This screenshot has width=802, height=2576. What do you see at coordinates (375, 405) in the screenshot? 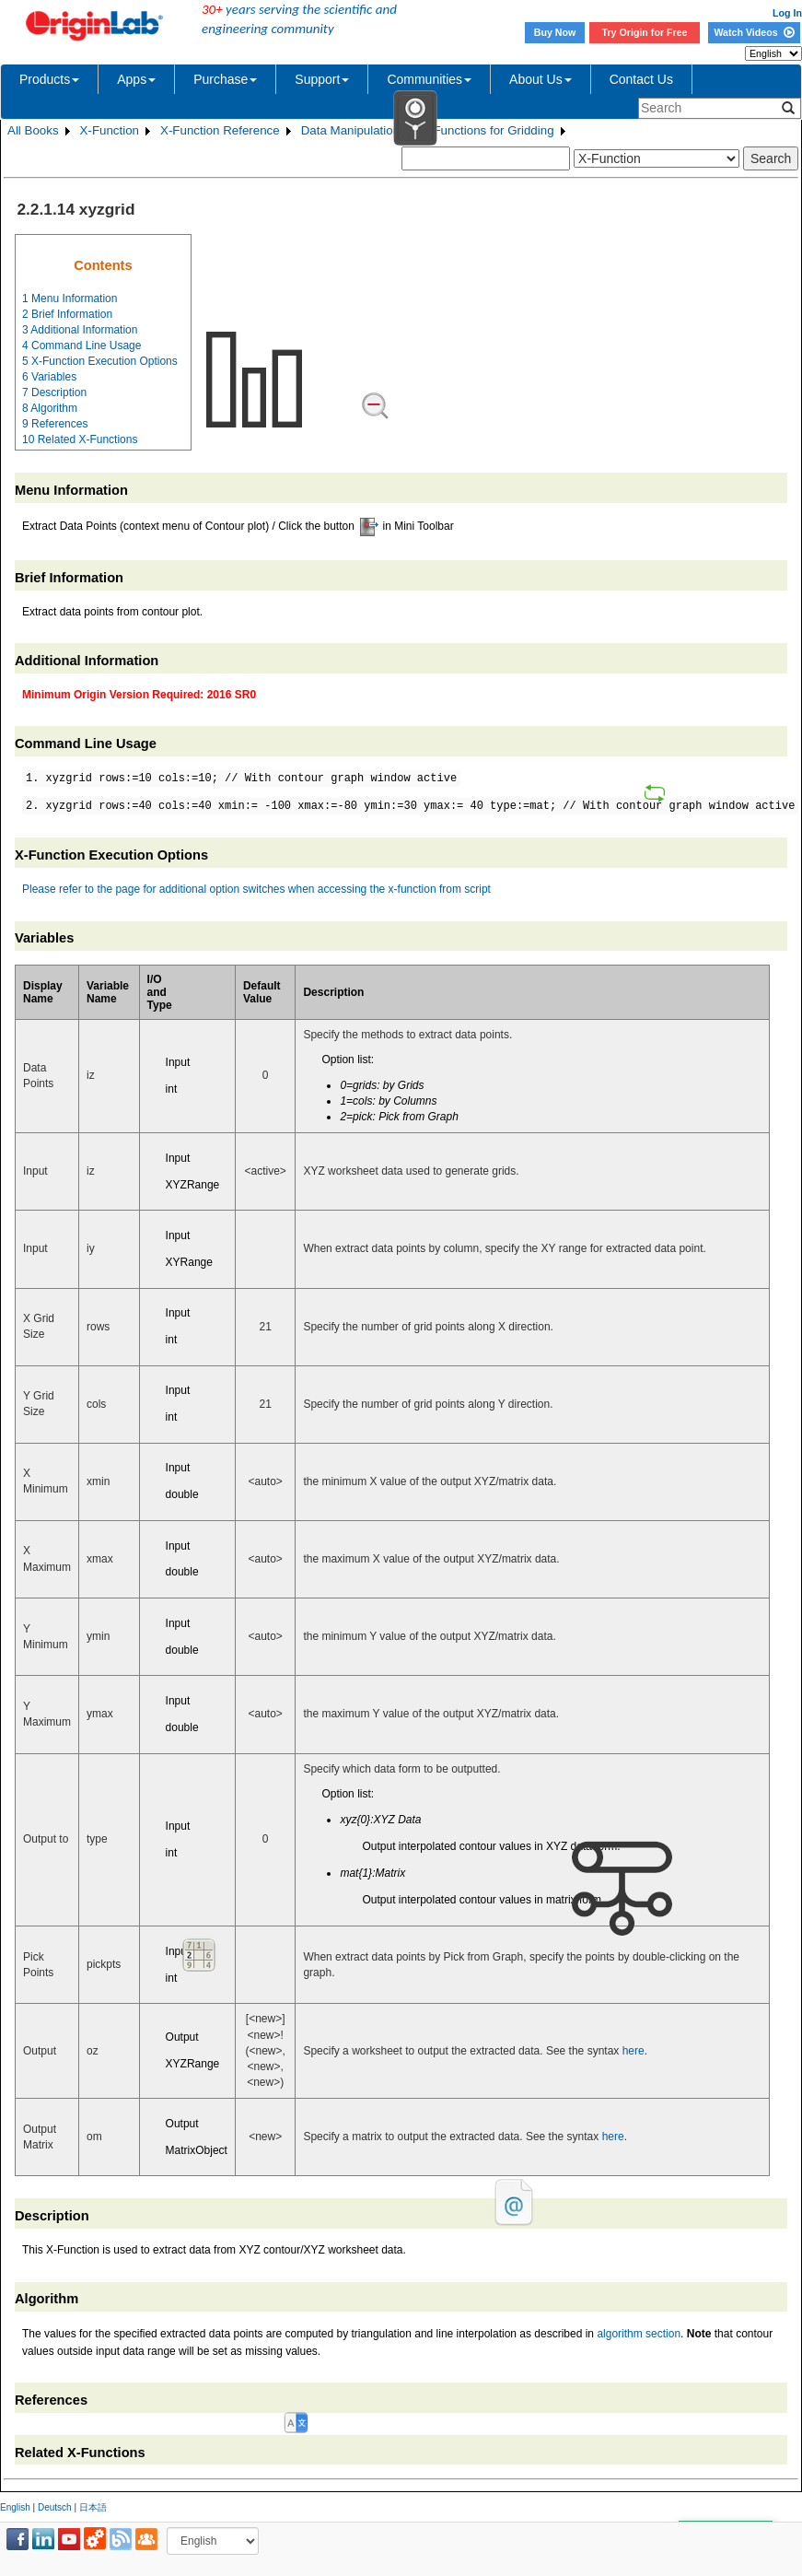
I see `zoom out on file or document view` at bounding box center [375, 405].